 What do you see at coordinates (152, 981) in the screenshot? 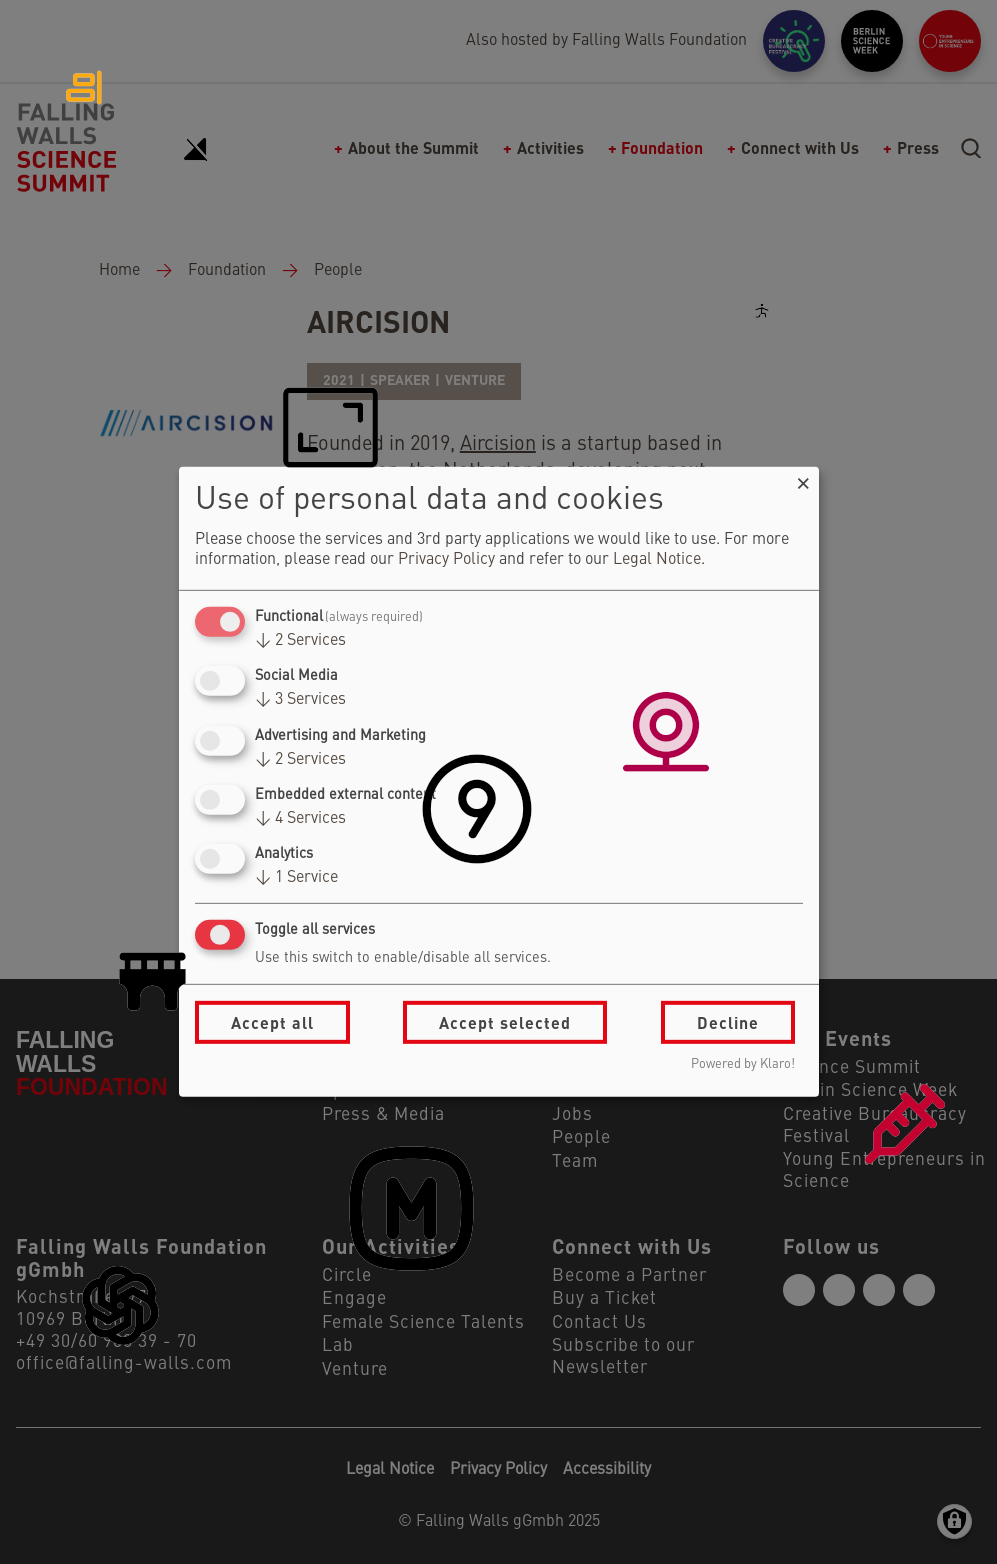
I see `view bridge or overpass locations` at bounding box center [152, 981].